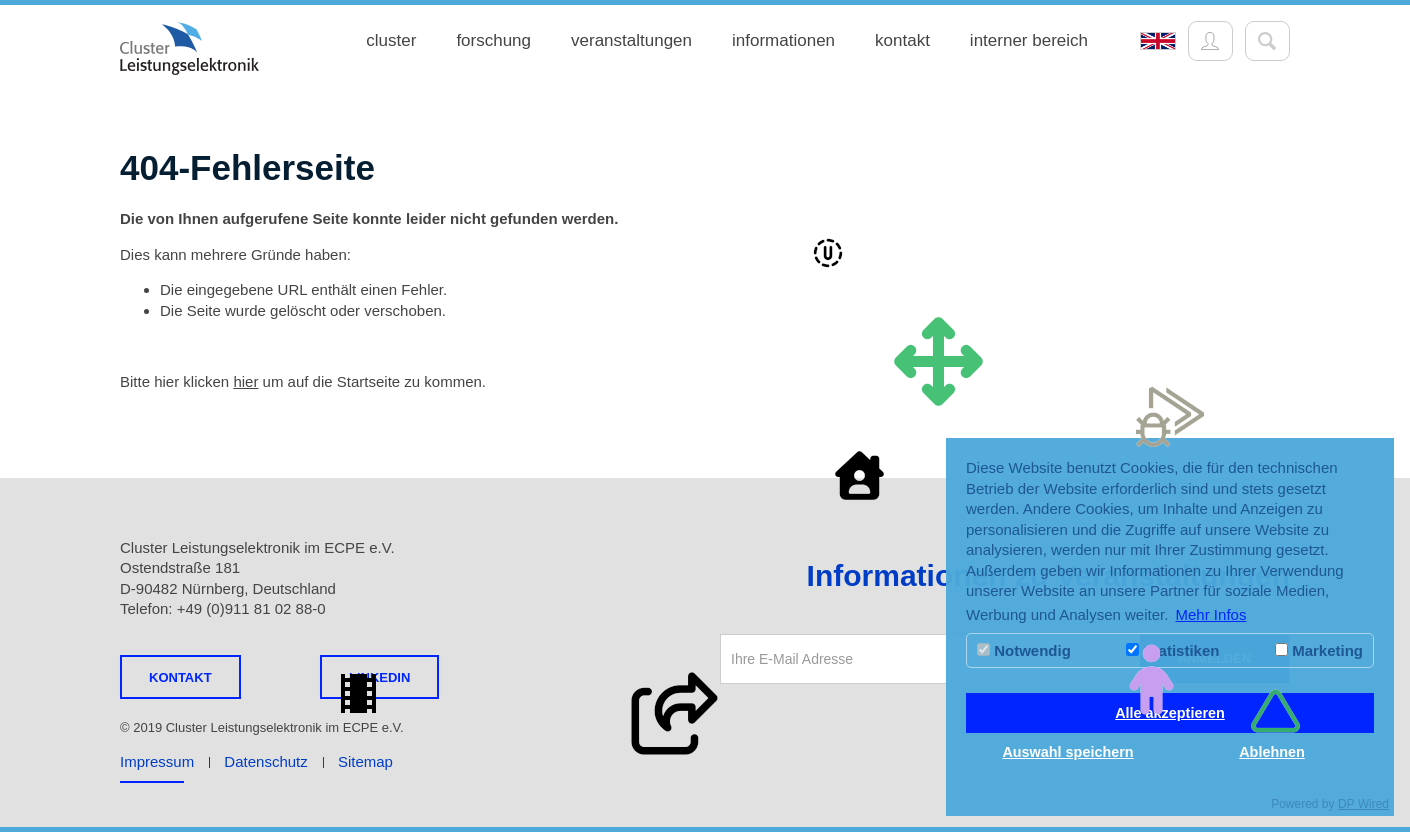 The width and height of the screenshot is (1410, 832). Describe the element at coordinates (1170, 412) in the screenshot. I see `run debugger on all files or projects` at that location.